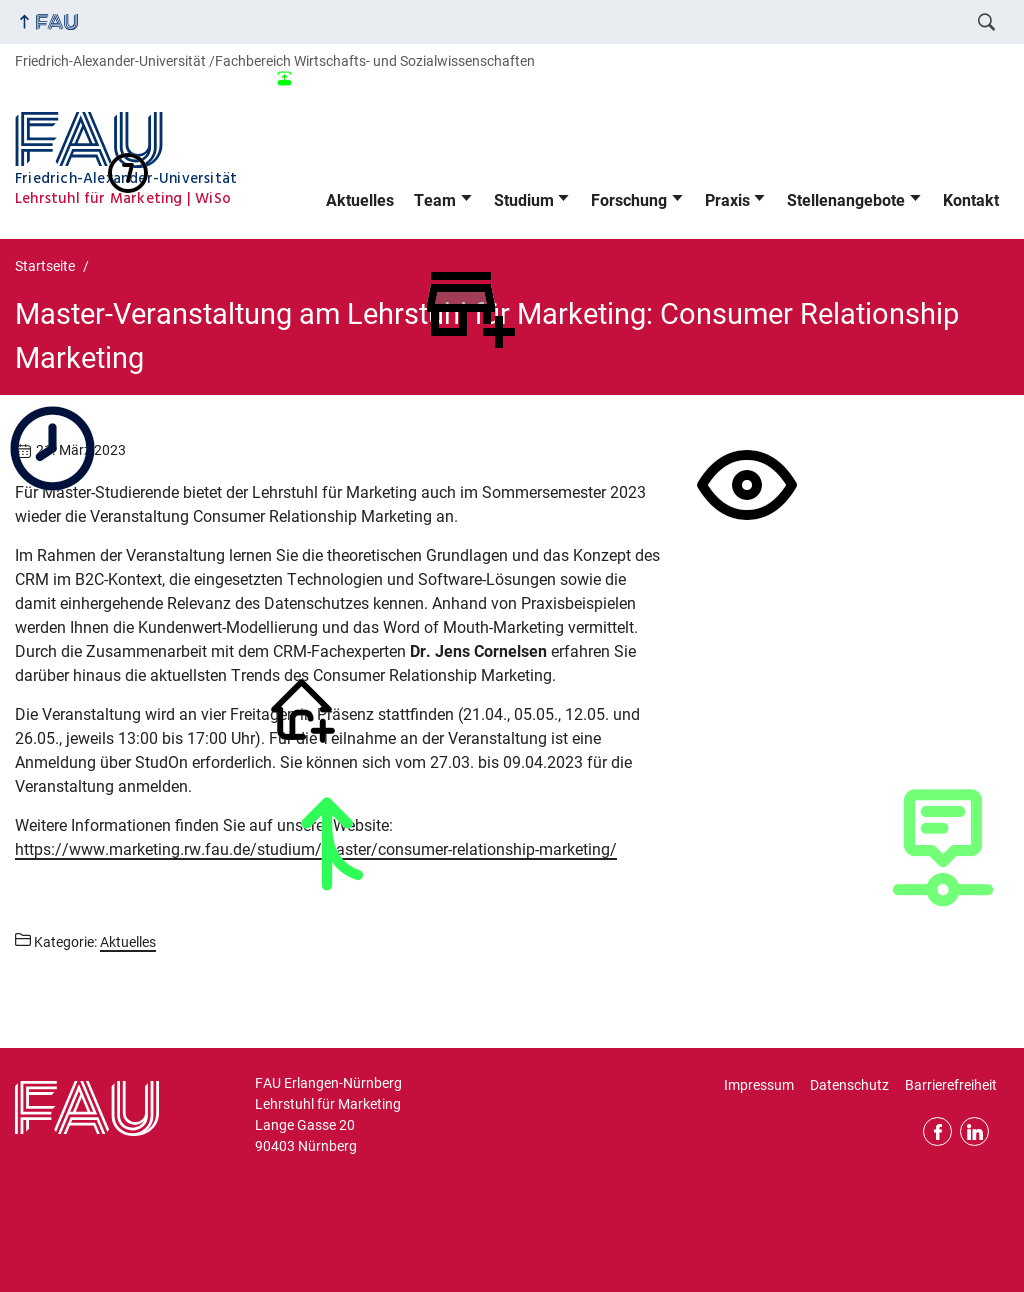 The width and height of the screenshot is (1024, 1292). Describe the element at coordinates (301, 709) in the screenshot. I see `add a new home or address` at that location.